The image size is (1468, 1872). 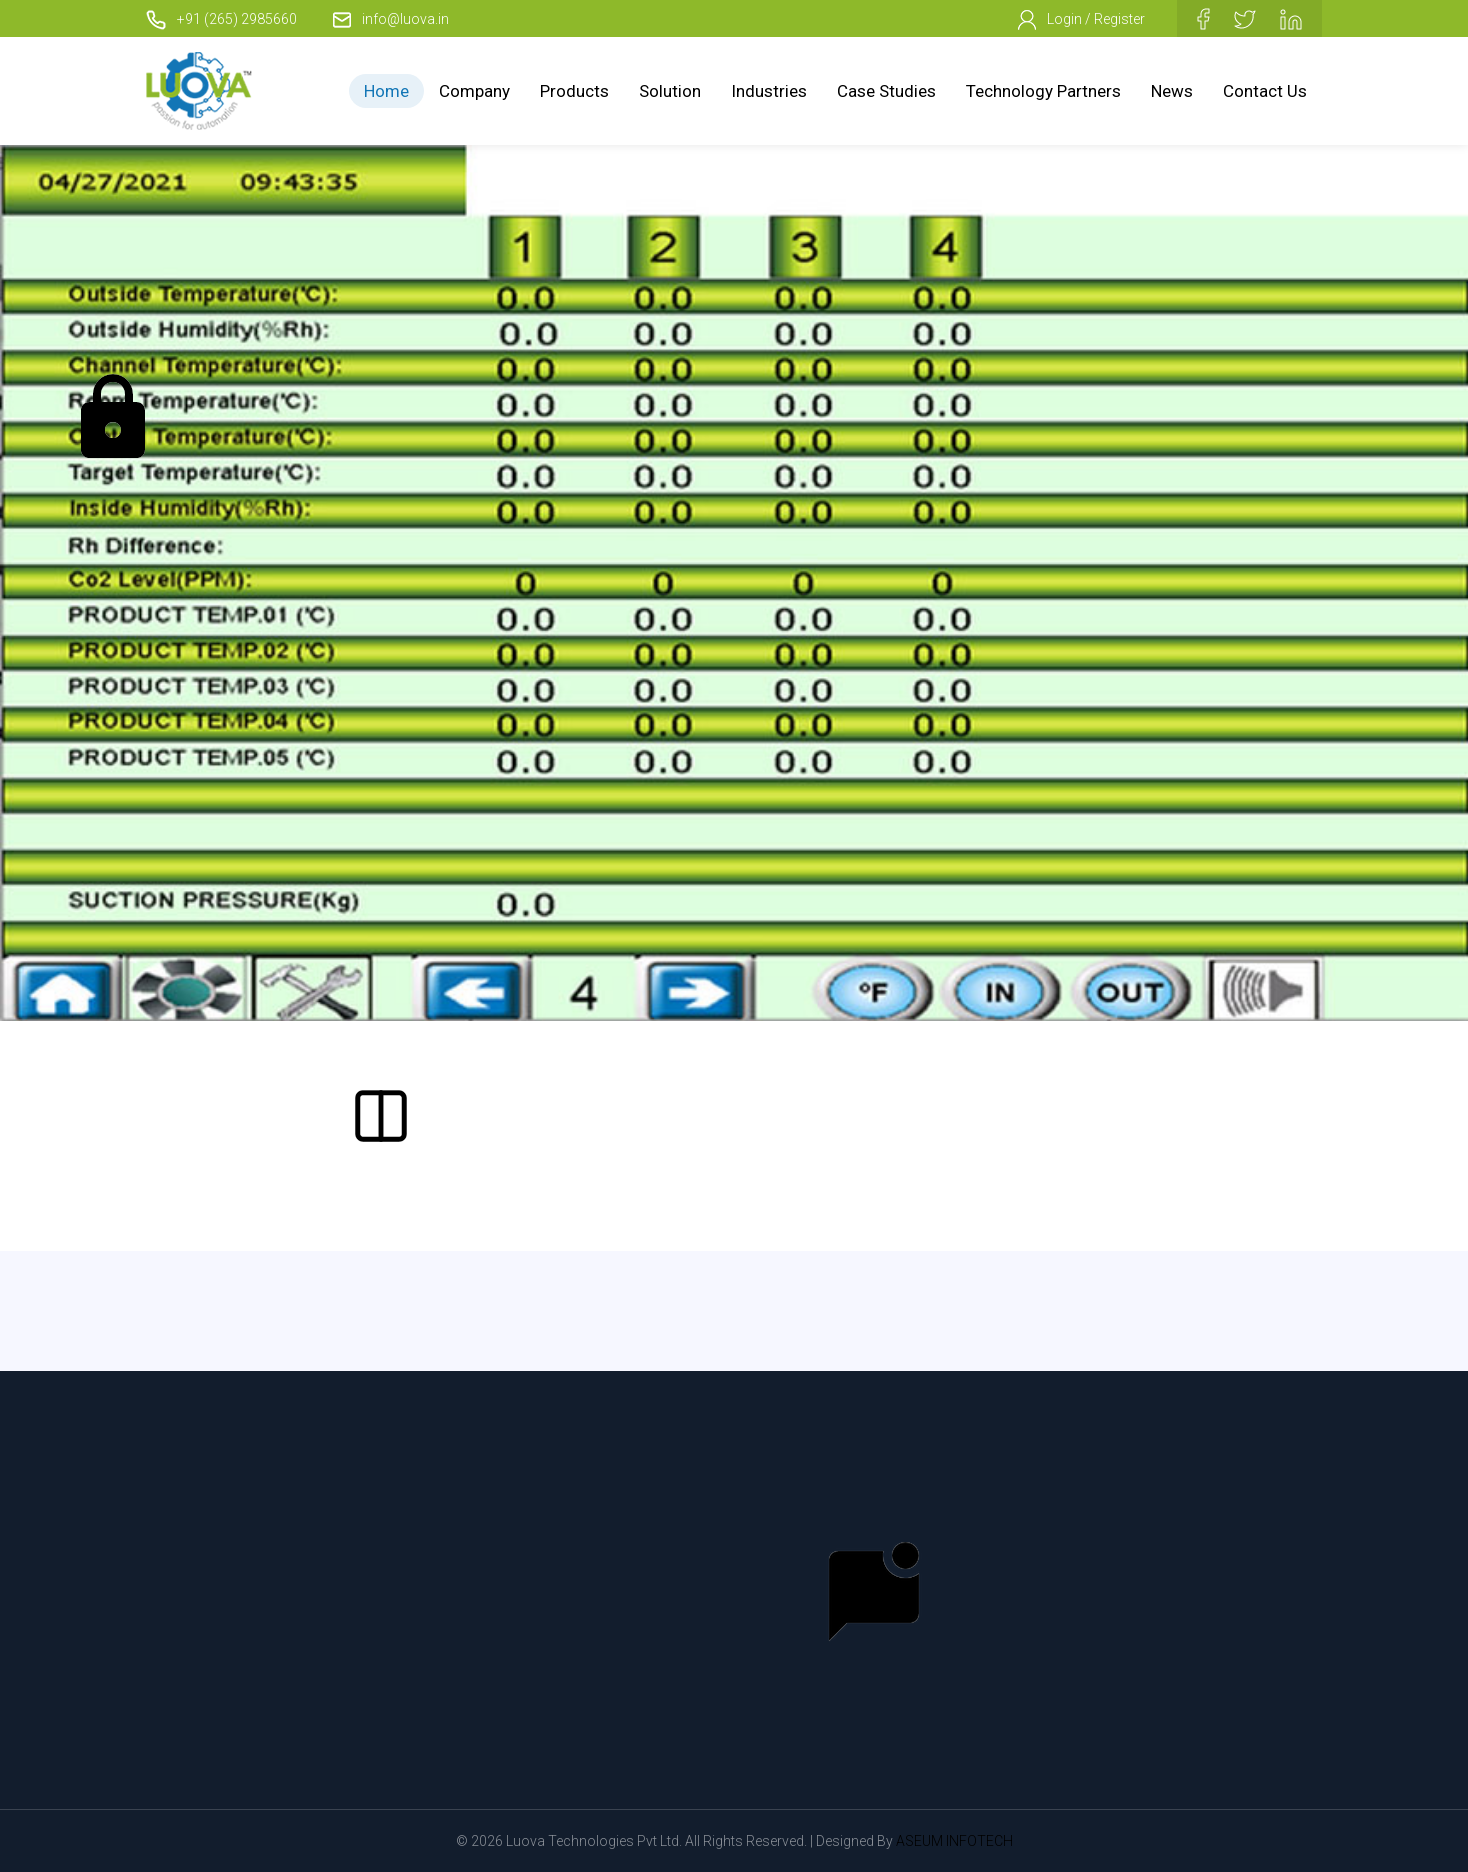 I want to click on switch to two-column layout, so click(x=381, y=1116).